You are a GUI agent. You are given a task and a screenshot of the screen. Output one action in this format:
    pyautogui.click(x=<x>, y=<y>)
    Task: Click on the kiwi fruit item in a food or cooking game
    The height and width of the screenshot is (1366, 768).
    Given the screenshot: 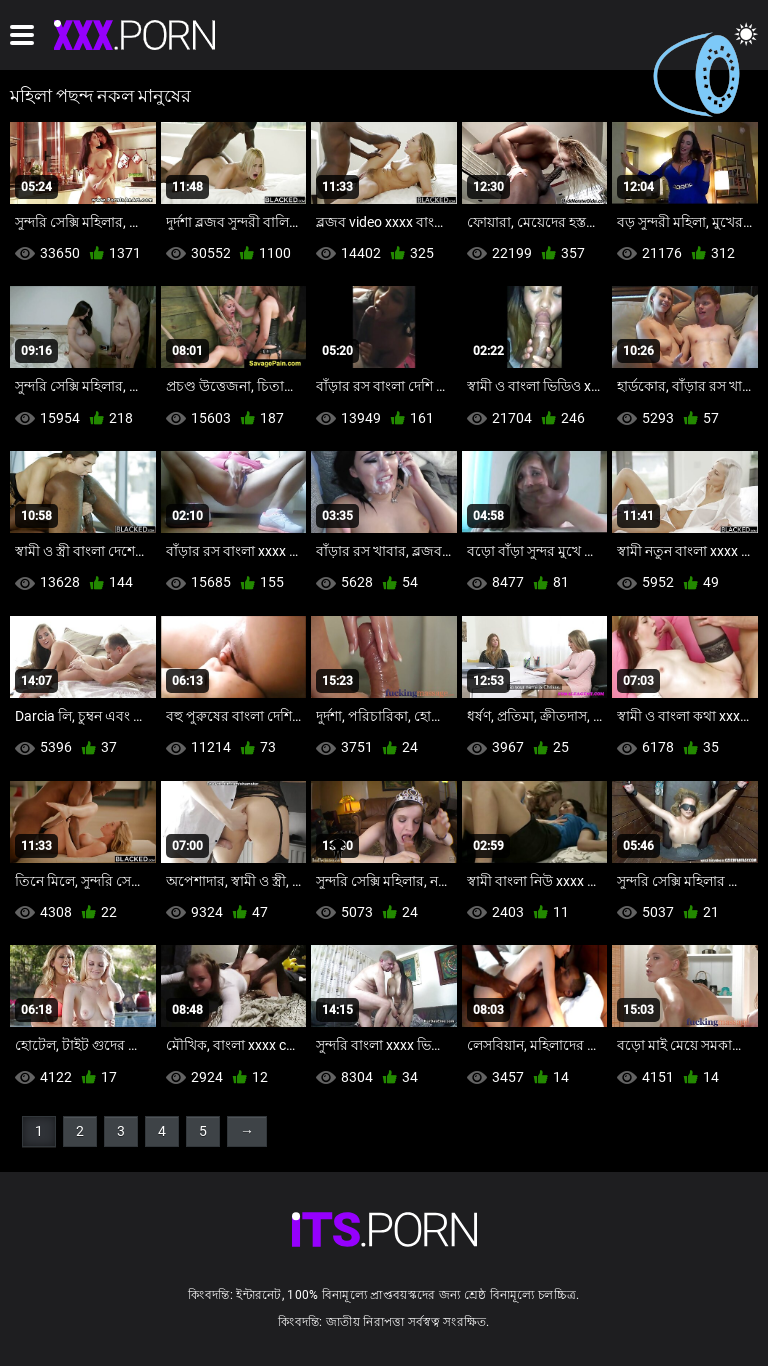 What is the action you would take?
    pyautogui.click(x=696, y=74)
    